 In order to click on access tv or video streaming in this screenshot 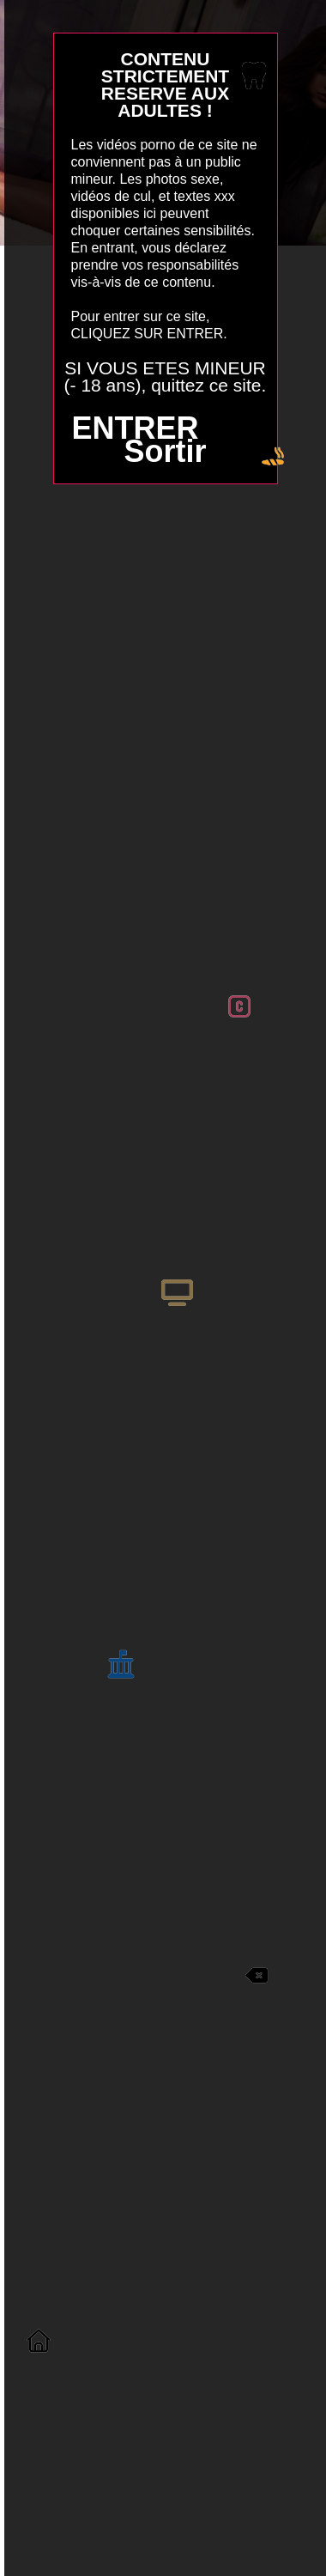, I will do `click(177, 1291)`.